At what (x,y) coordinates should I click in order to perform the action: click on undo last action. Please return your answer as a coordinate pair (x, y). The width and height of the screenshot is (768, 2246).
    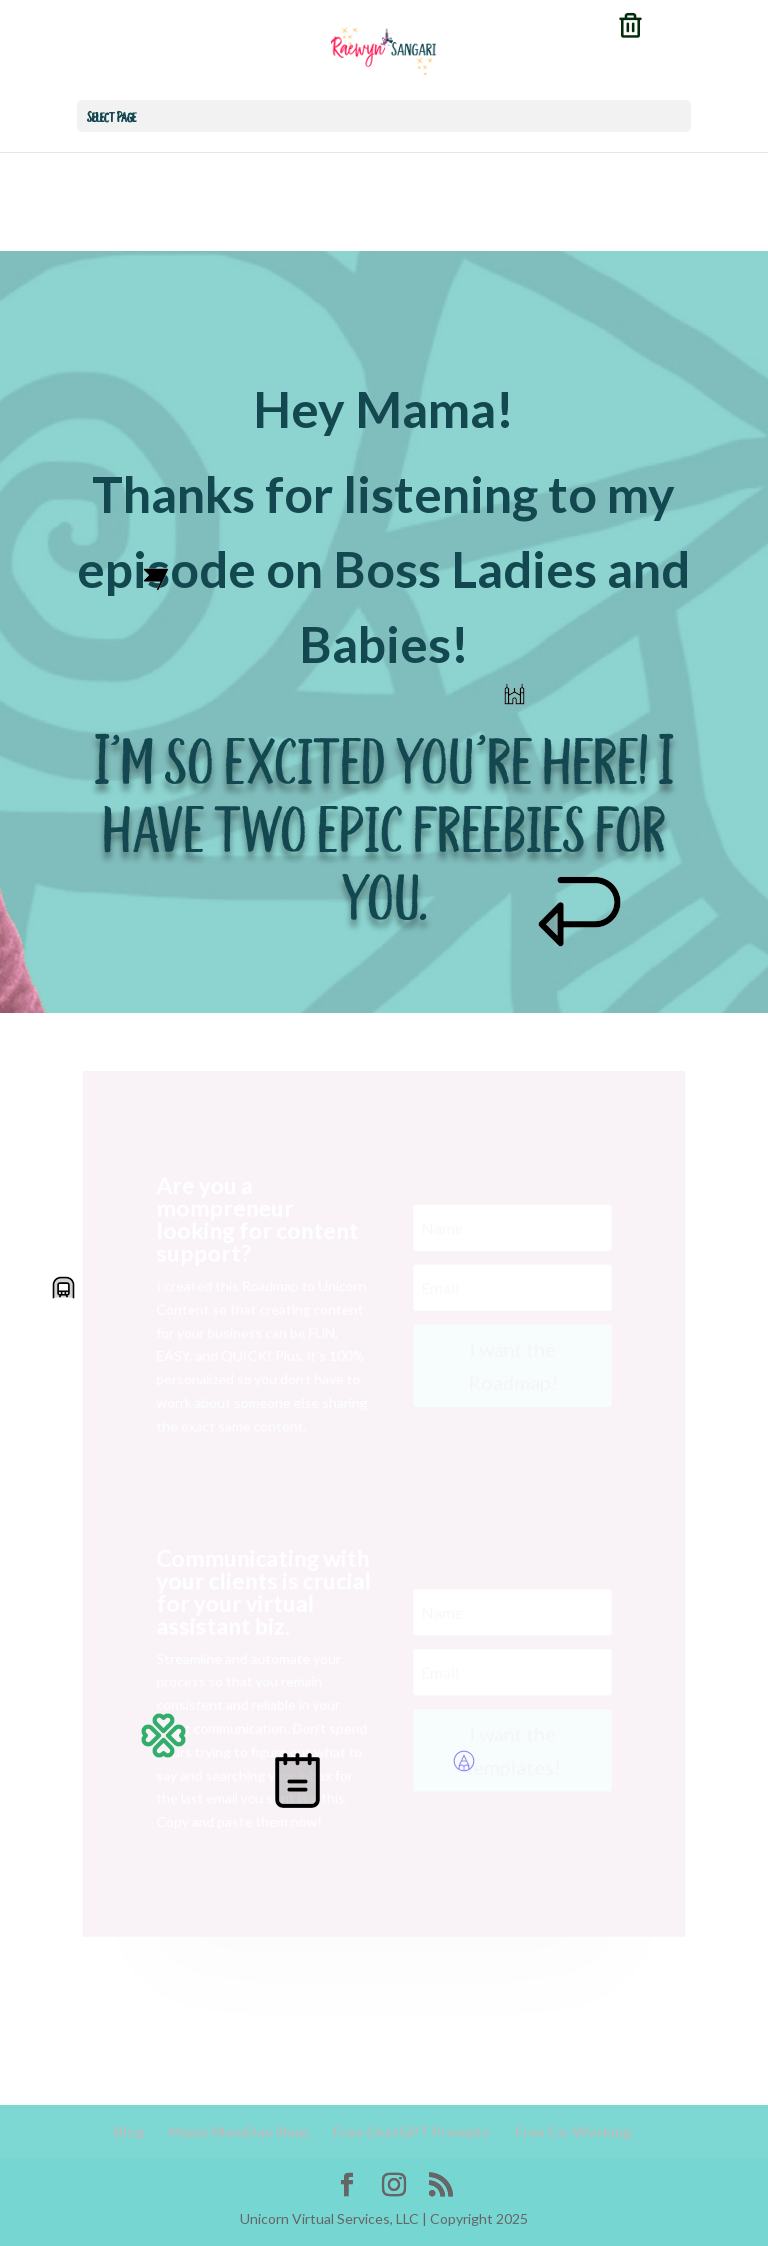
    Looking at the image, I should click on (579, 908).